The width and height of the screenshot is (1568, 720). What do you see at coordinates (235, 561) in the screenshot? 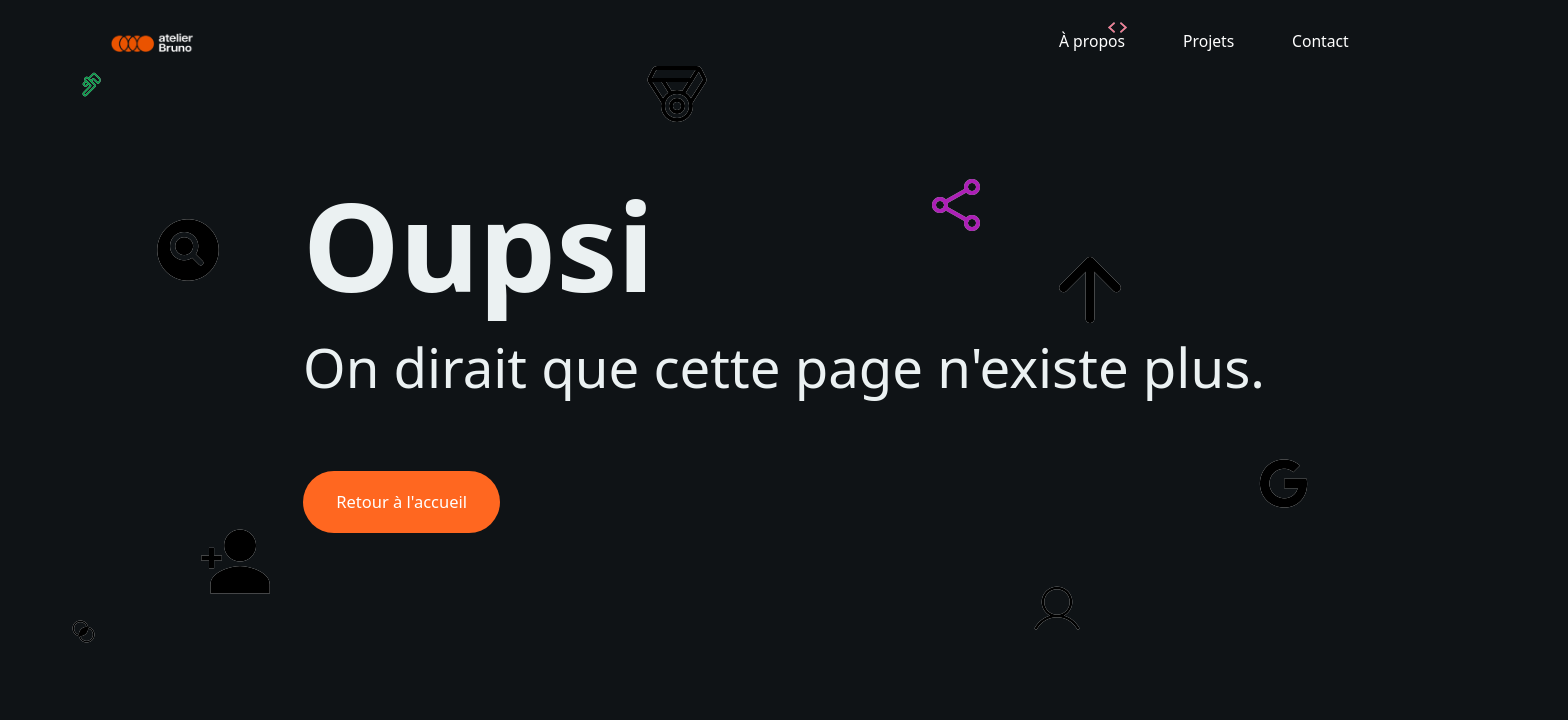
I see `add a new contact or friend` at bounding box center [235, 561].